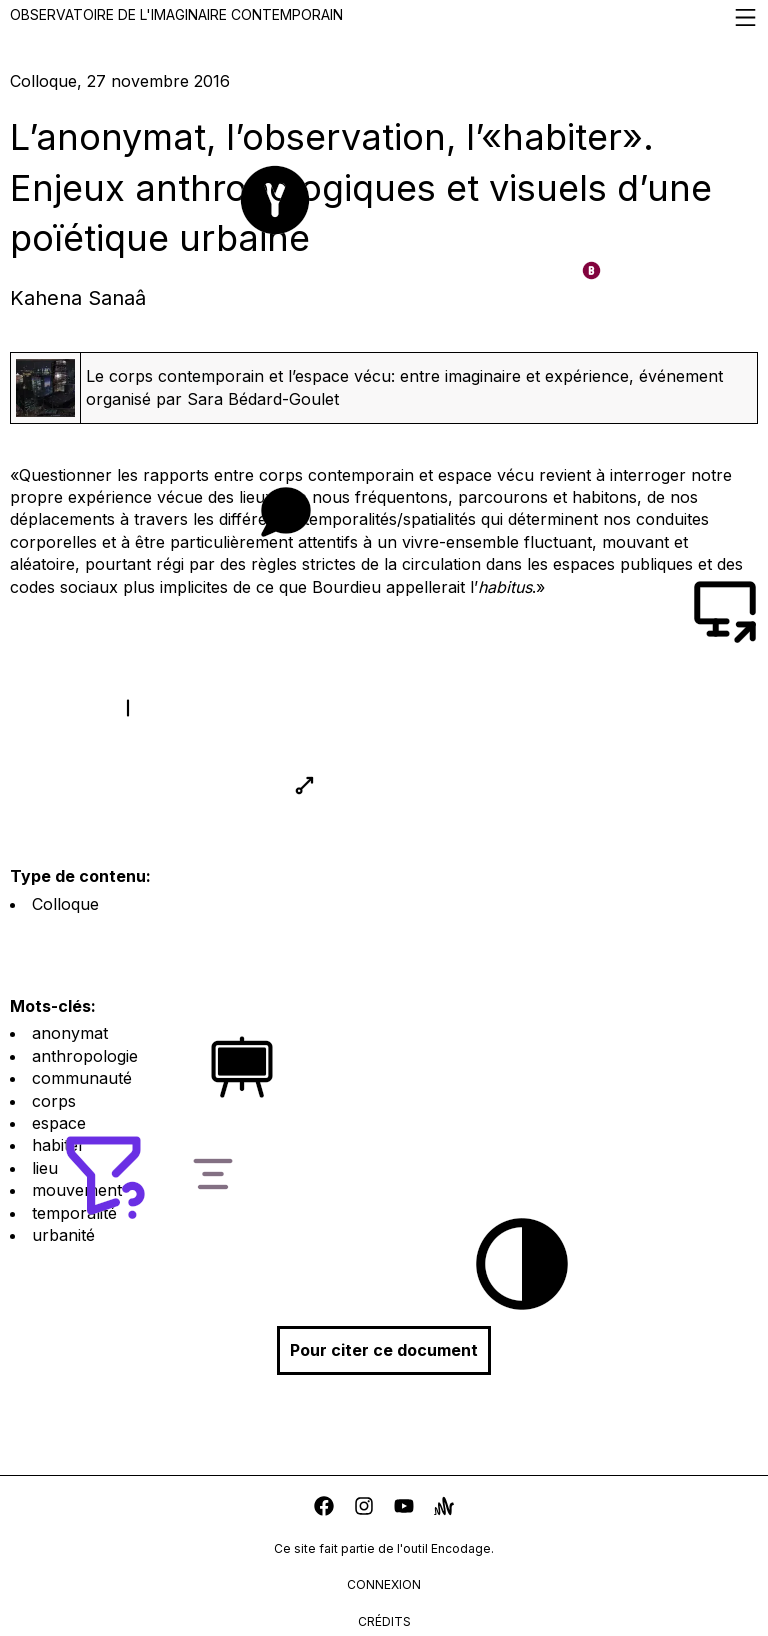 The image size is (768, 1636). I want to click on open comments section, so click(286, 512).